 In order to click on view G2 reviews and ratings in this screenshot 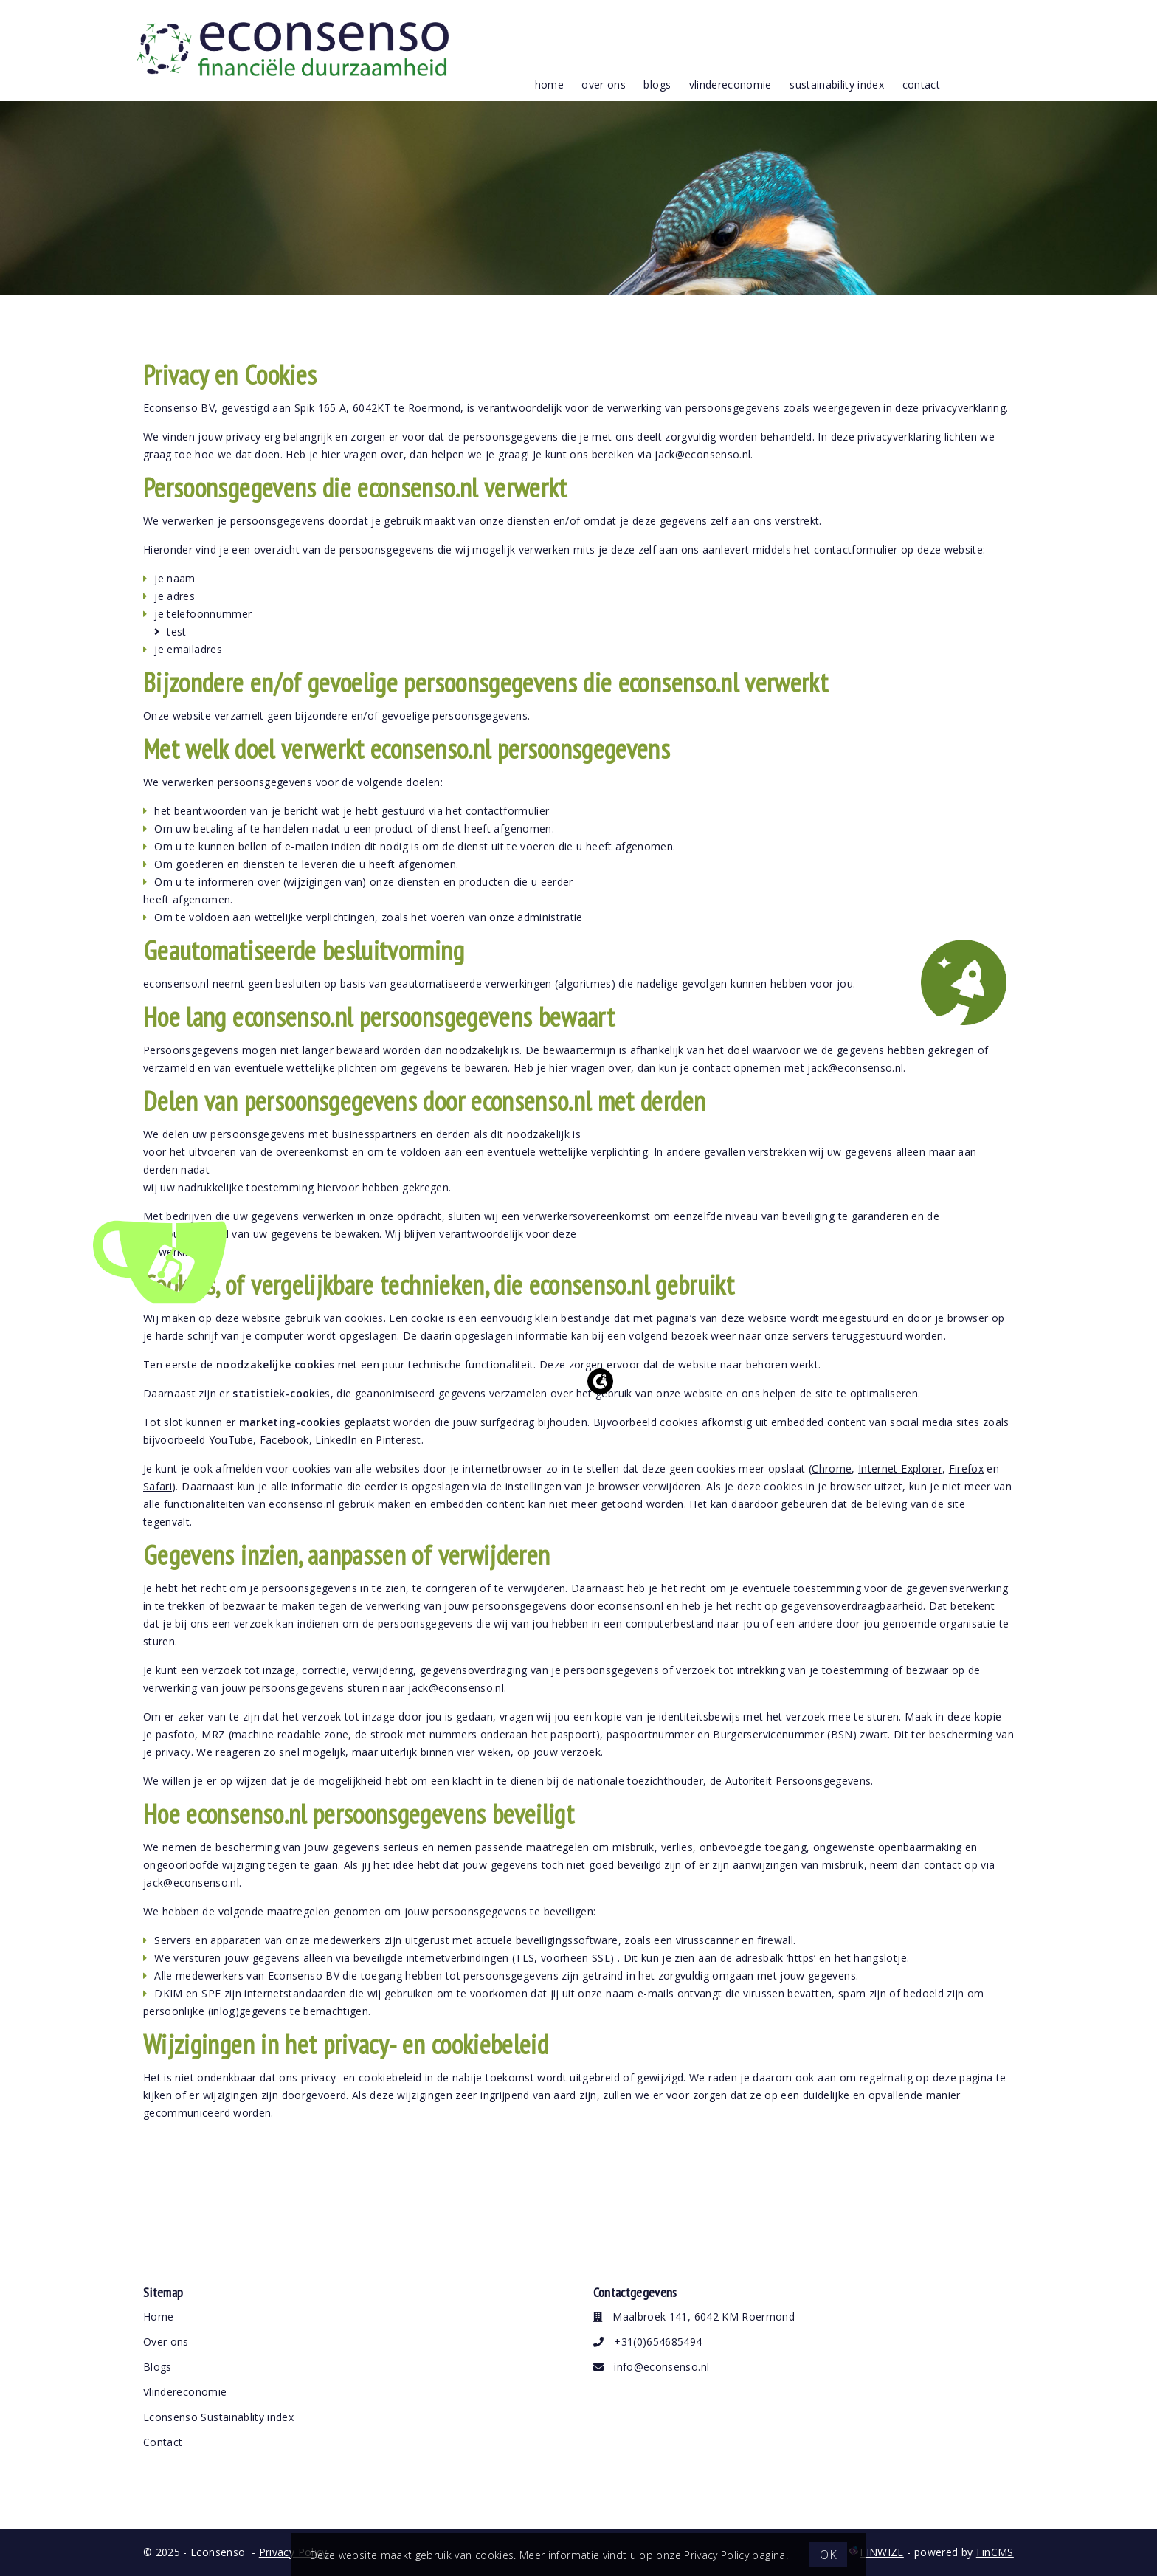, I will do `click(600, 1381)`.